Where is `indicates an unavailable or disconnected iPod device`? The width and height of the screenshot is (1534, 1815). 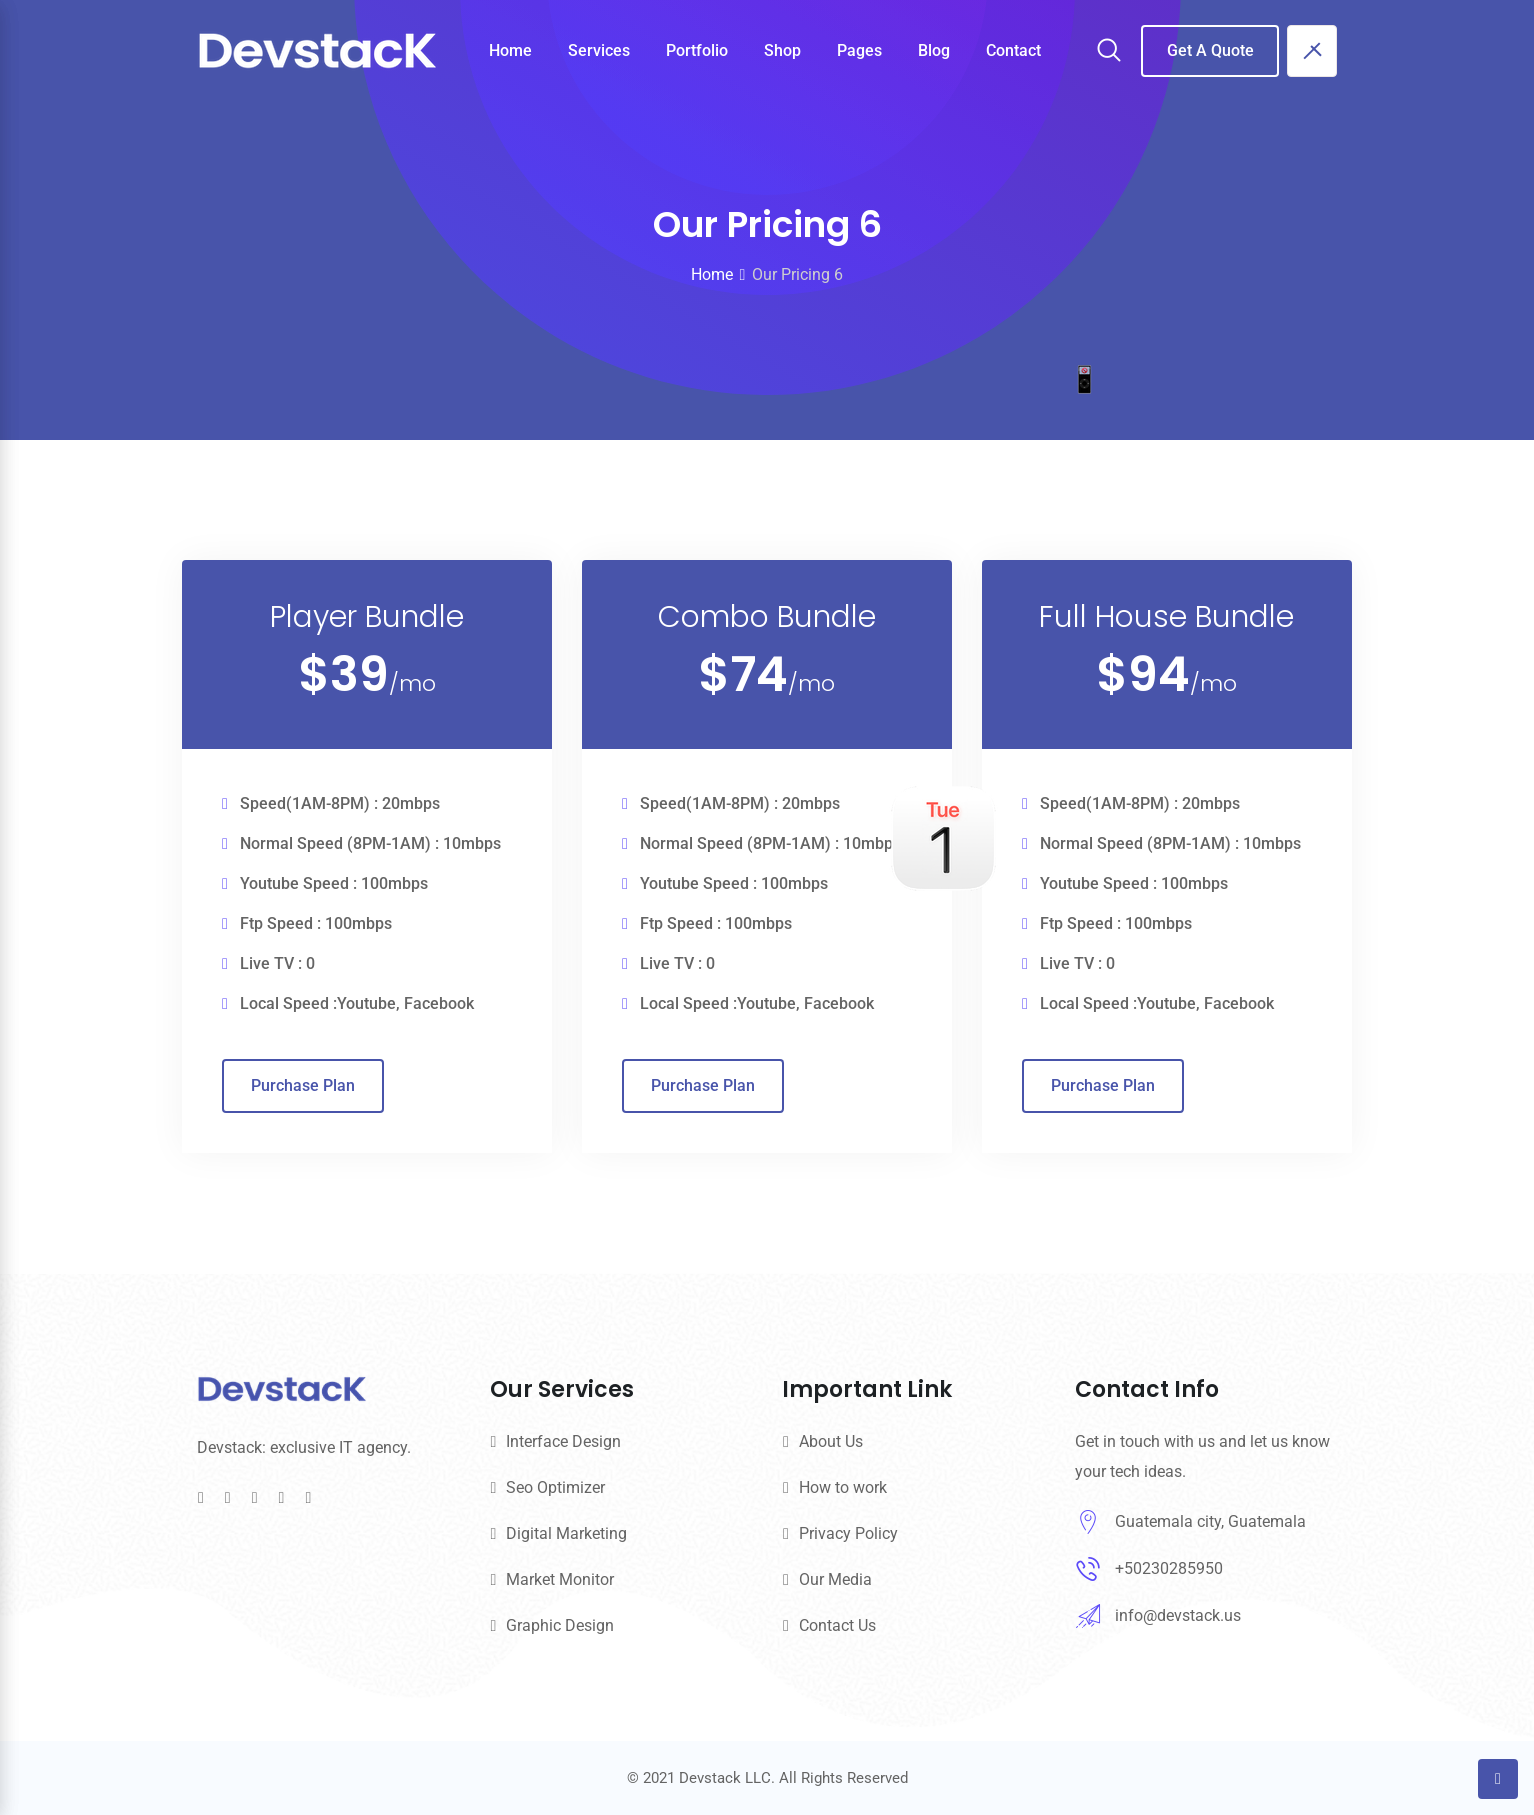 indicates an unavailable or disconnected iPod device is located at coordinates (1084, 379).